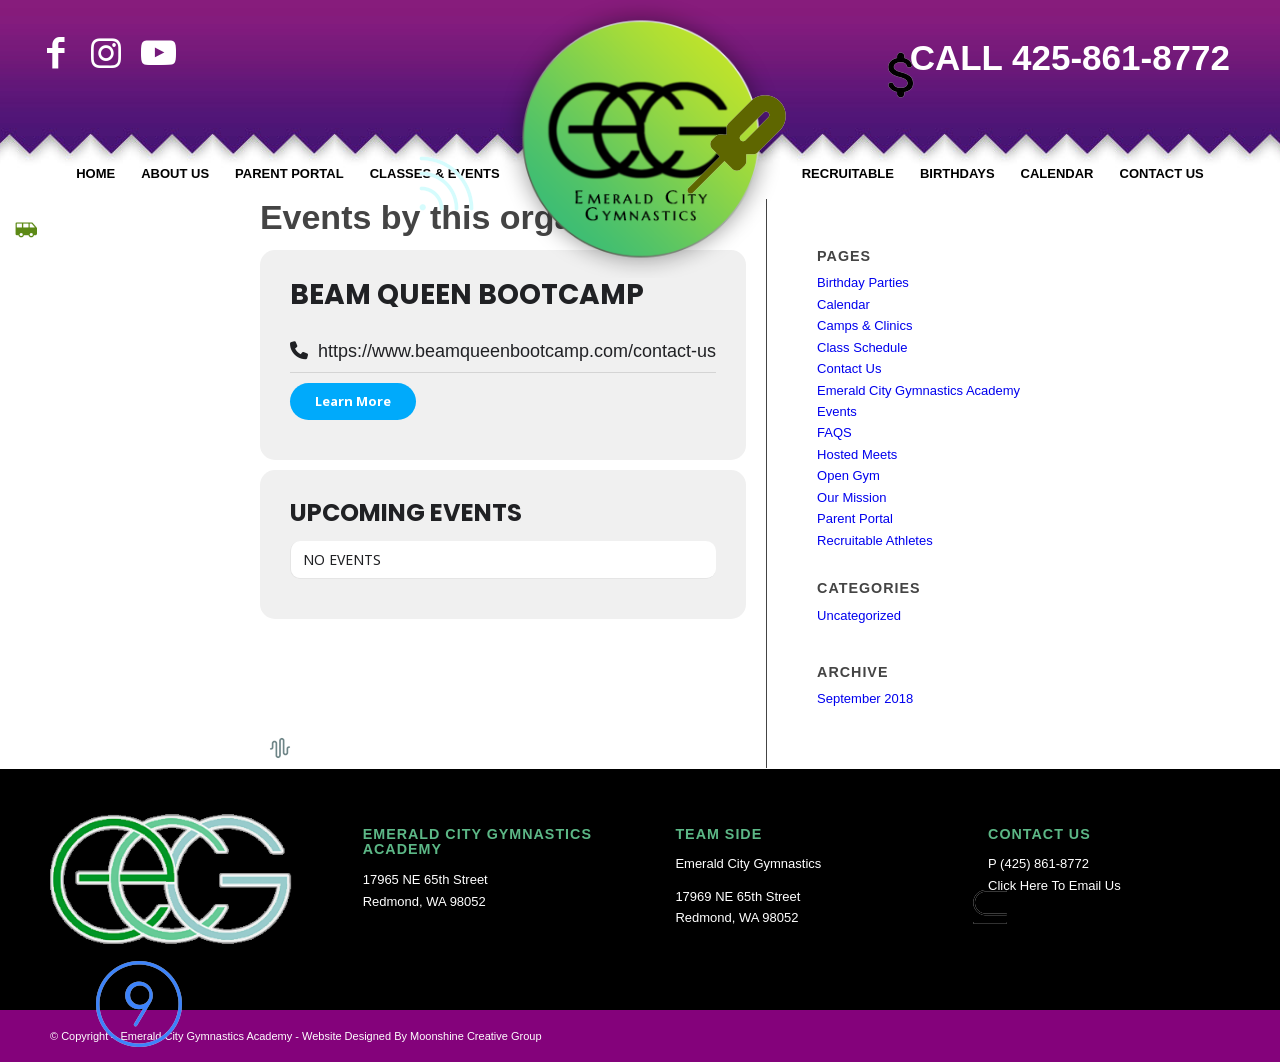 The width and height of the screenshot is (1280, 1062). What do you see at coordinates (139, 1004) in the screenshot?
I see `indicates nine items or notifications` at bounding box center [139, 1004].